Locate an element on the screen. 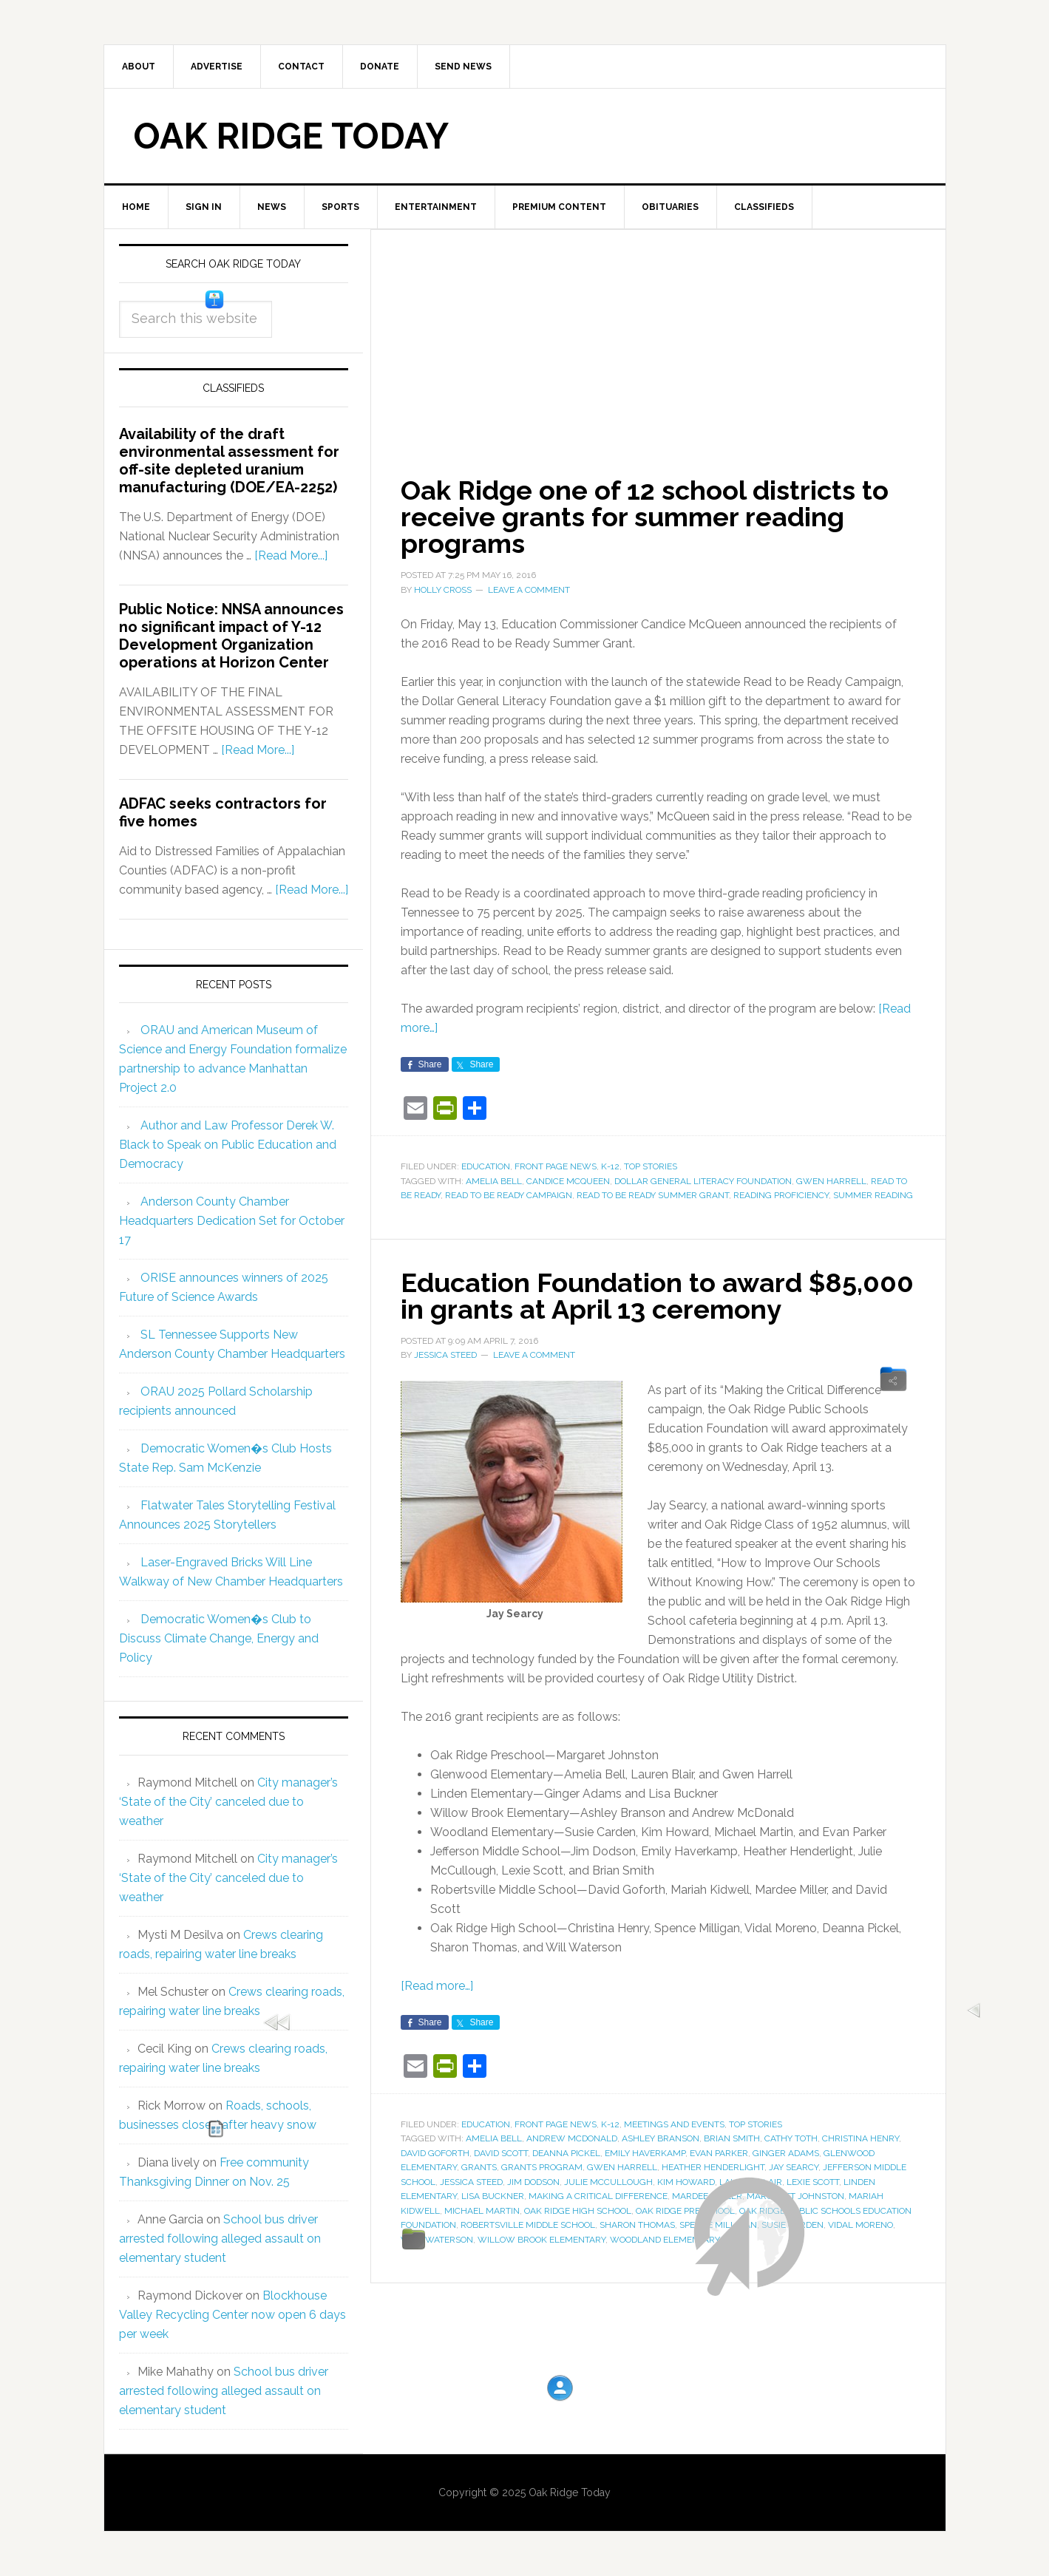  start media playback (right-to-left interface) is located at coordinates (974, 2011).